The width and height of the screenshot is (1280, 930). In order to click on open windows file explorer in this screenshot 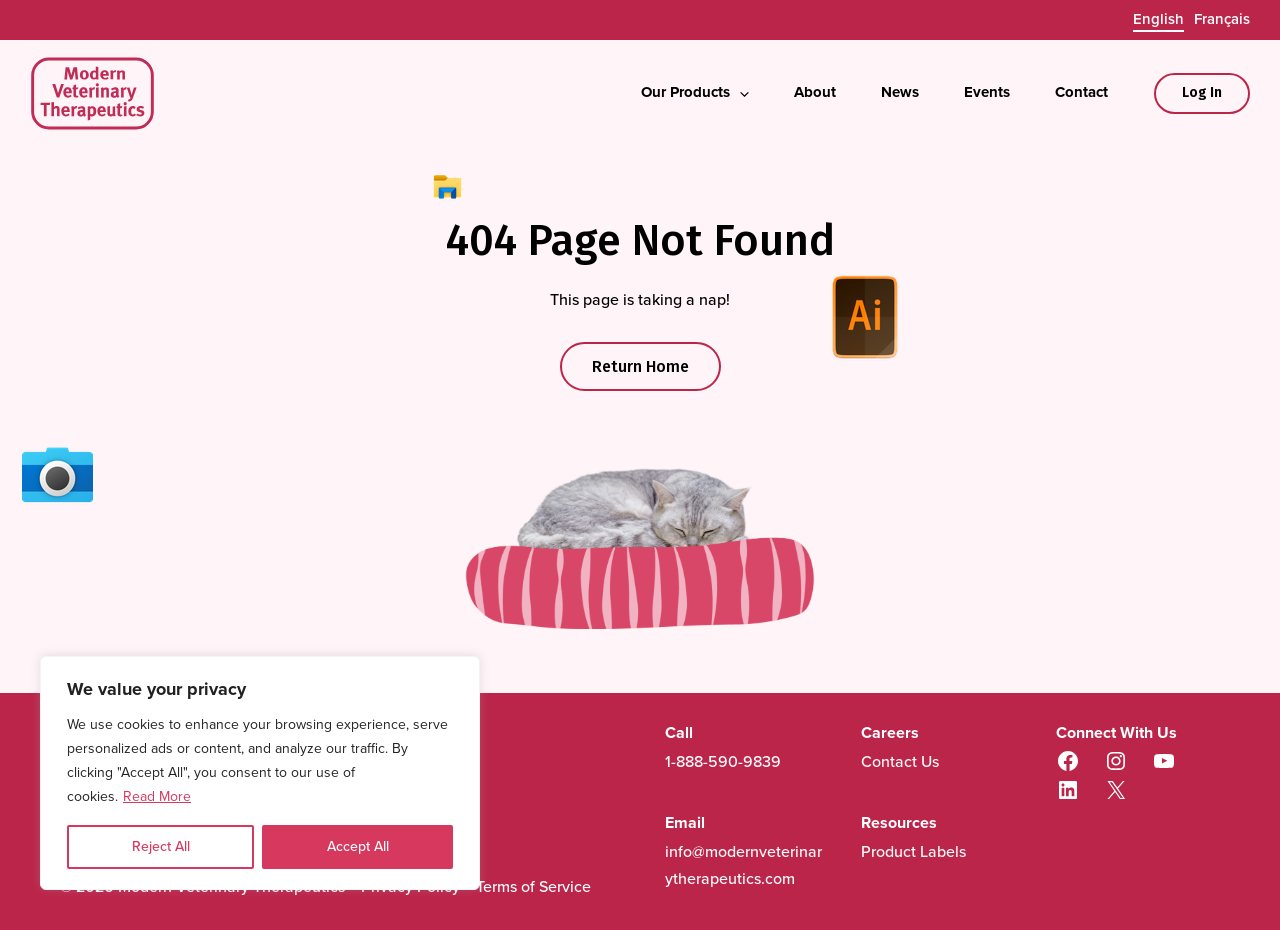, I will do `click(447, 186)`.